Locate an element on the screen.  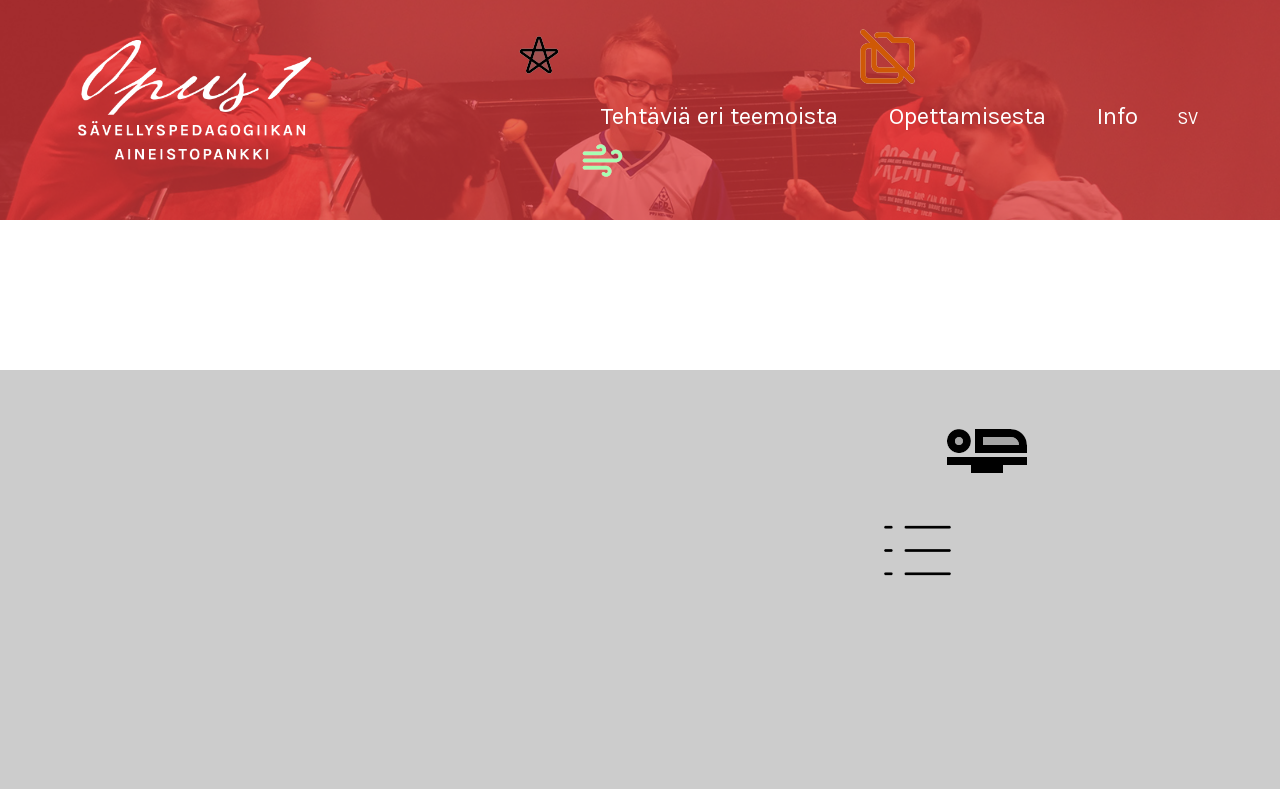
select flat bed seat option is located at coordinates (987, 449).